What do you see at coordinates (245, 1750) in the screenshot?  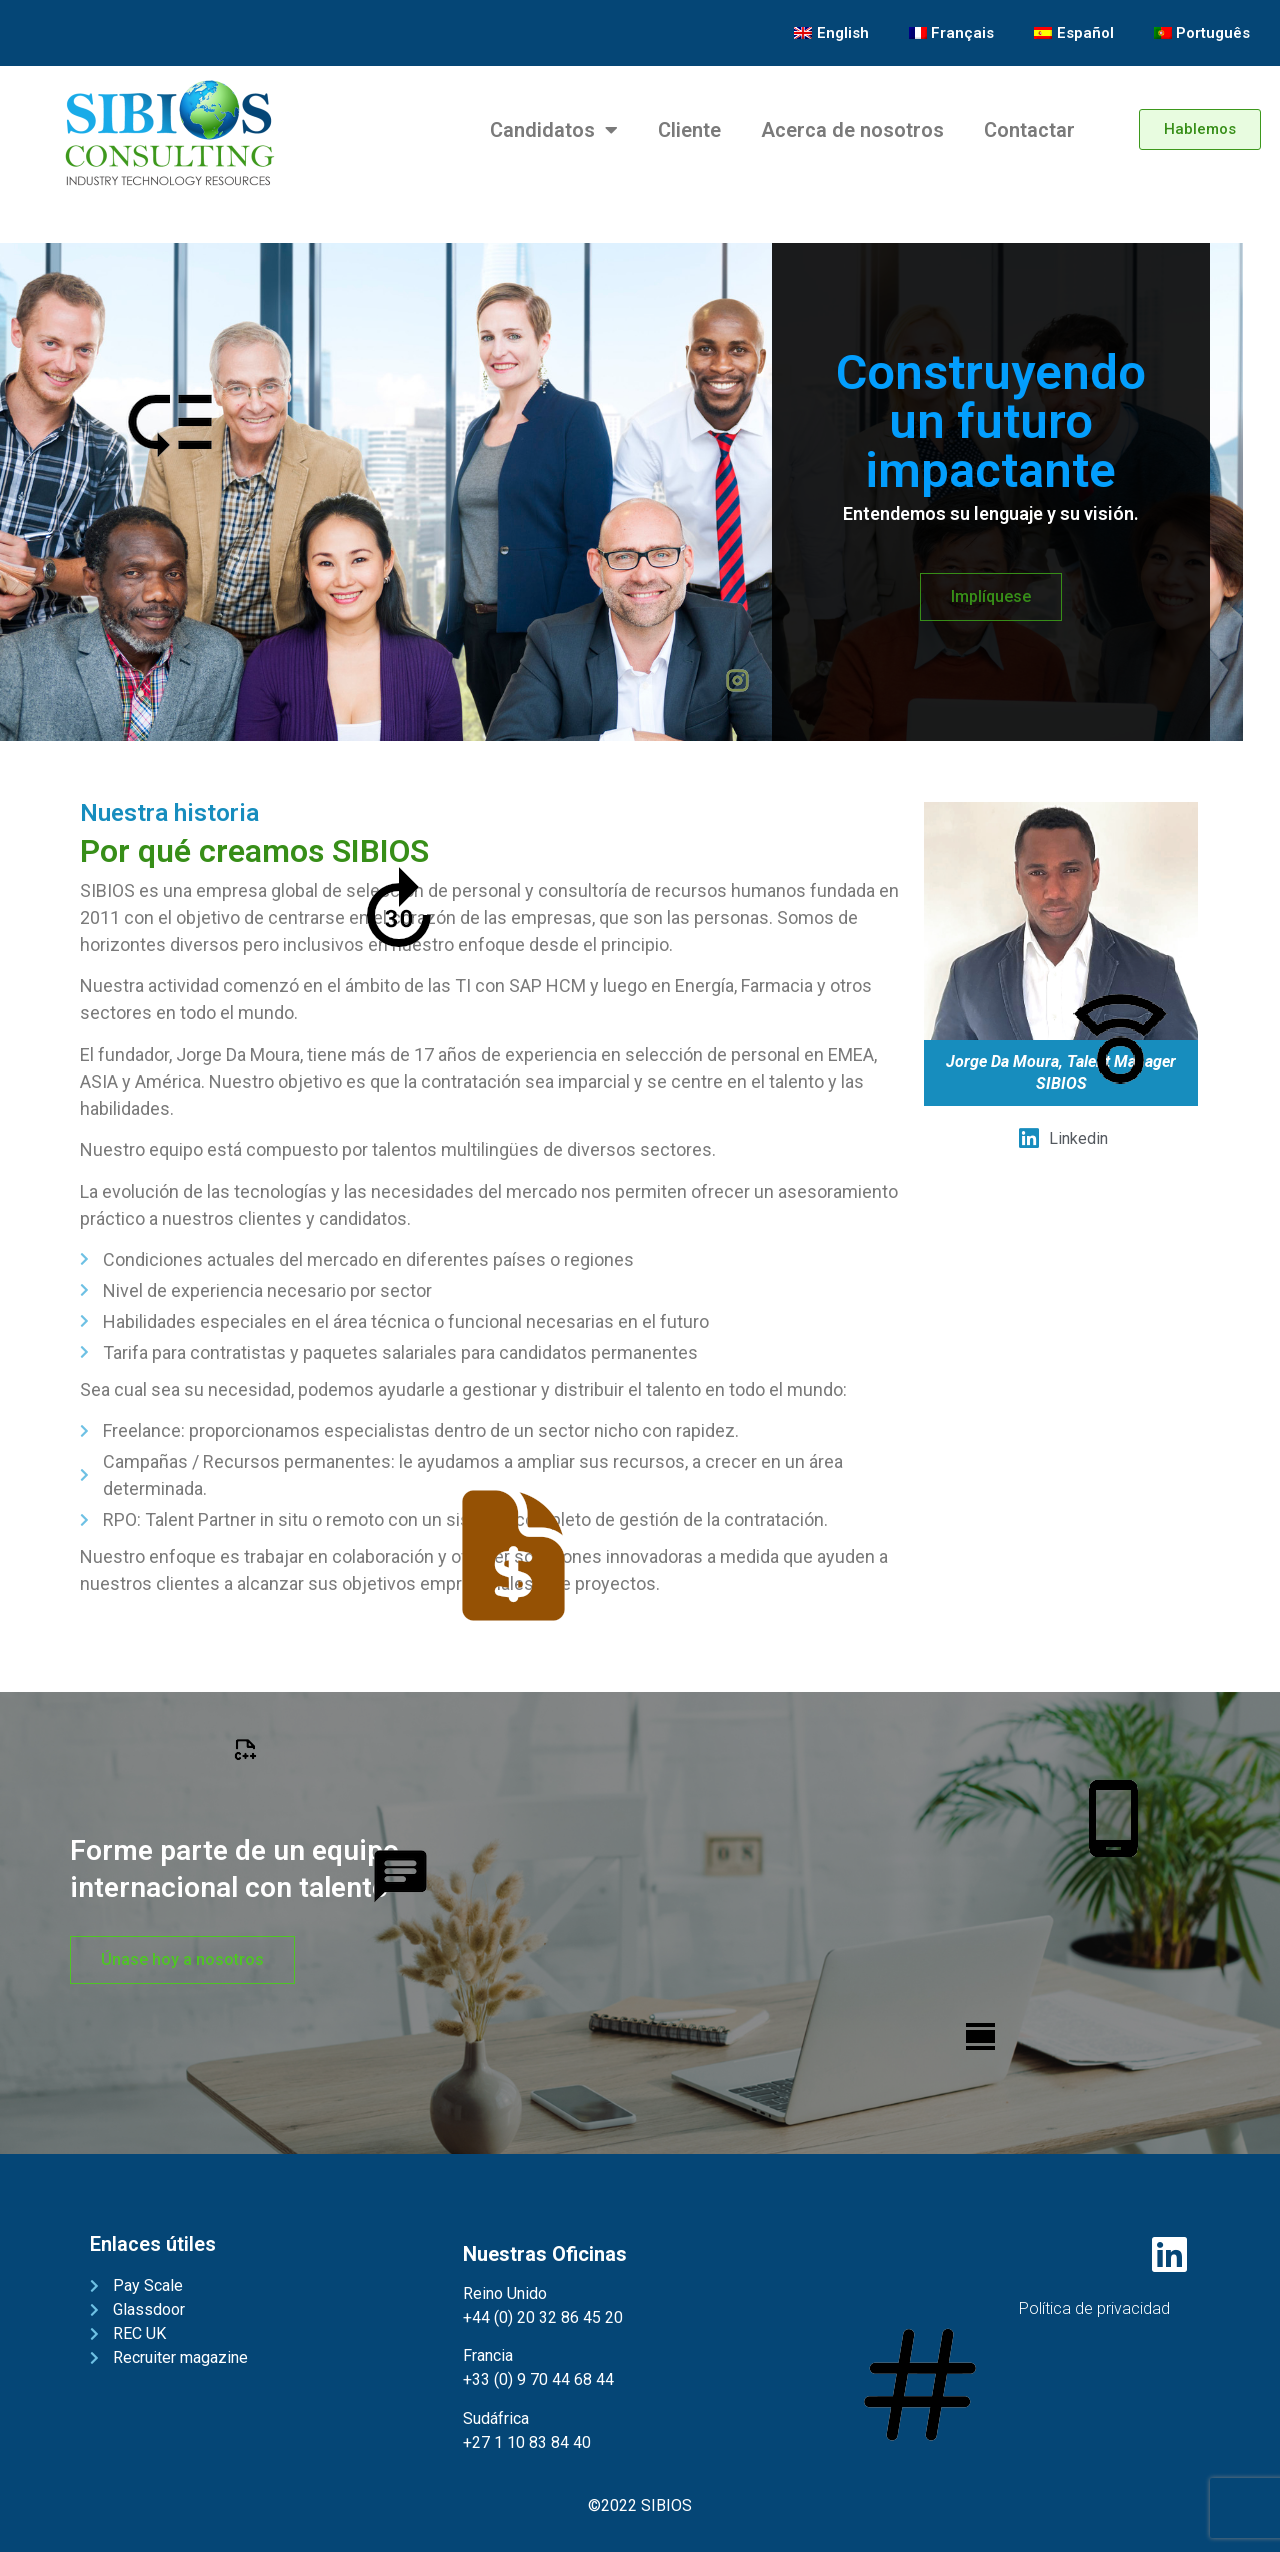 I see `a C++ source code file` at bounding box center [245, 1750].